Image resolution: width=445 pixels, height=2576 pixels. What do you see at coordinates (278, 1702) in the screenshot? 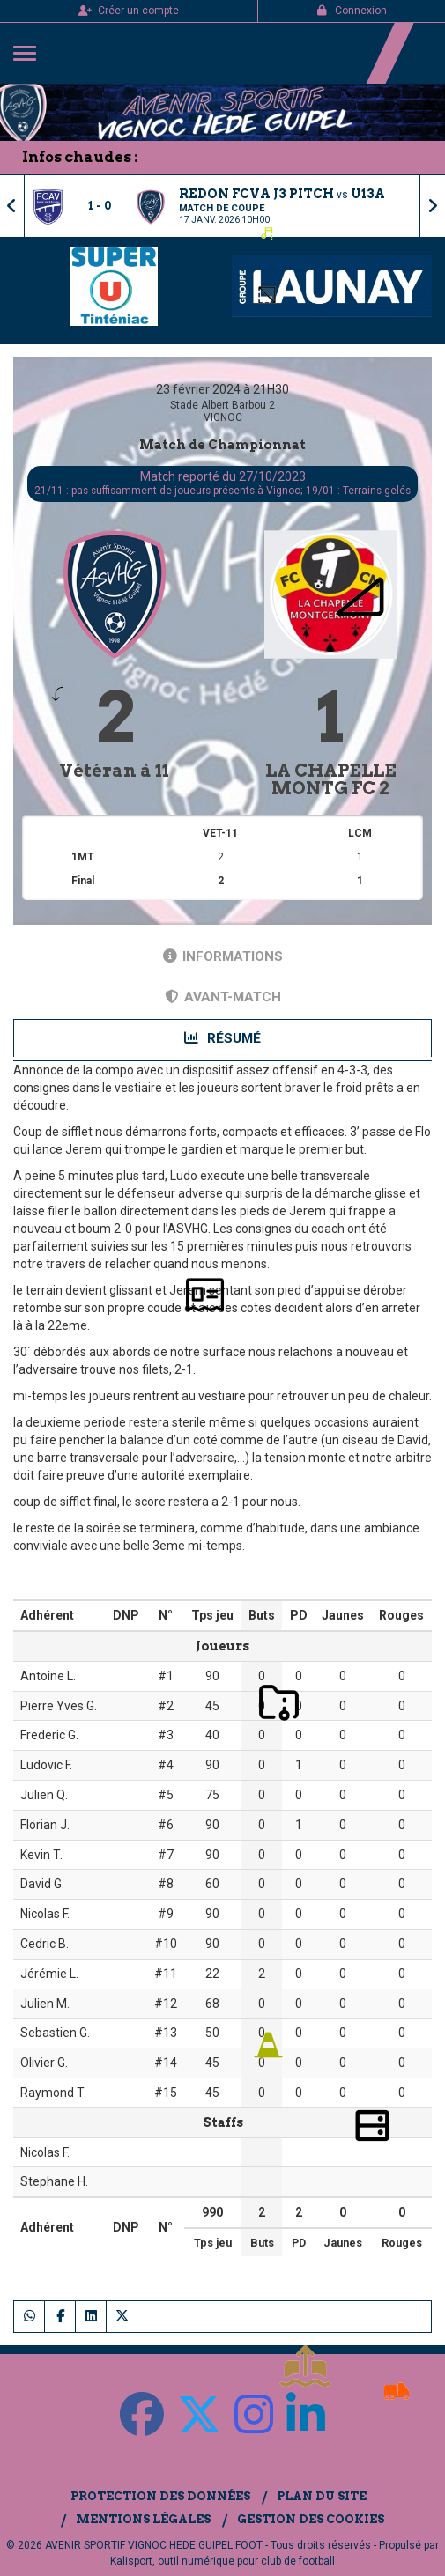
I see `access archived files or folders` at bounding box center [278, 1702].